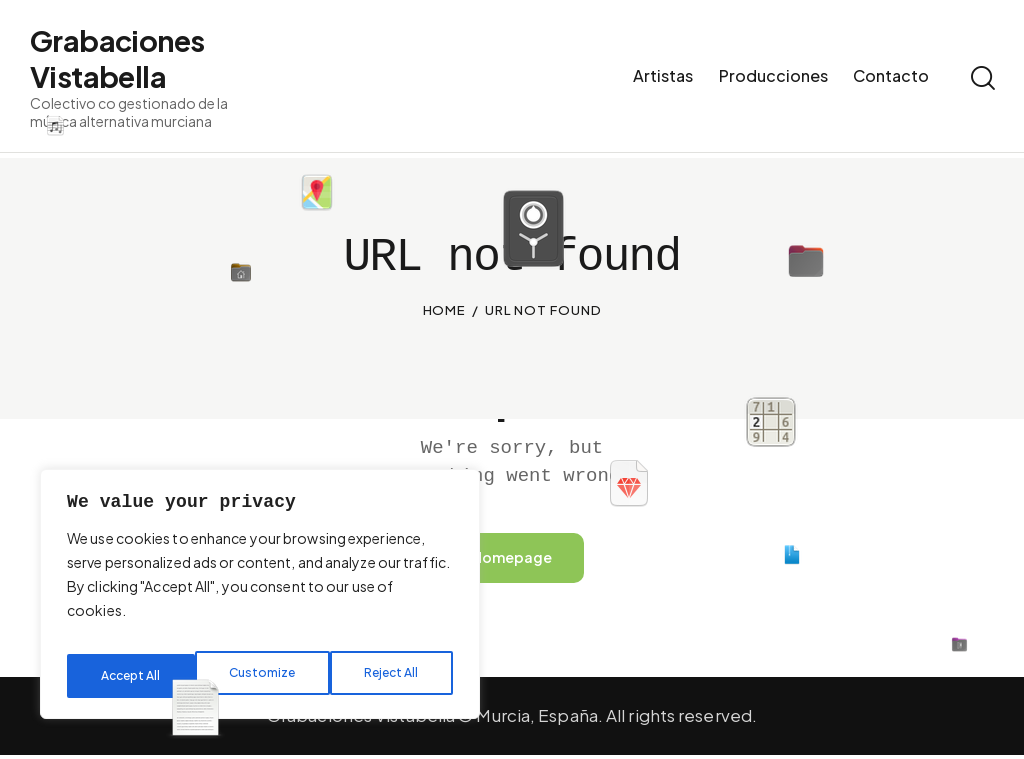 Image resolution: width=1024 pixels, height=759 pixels. What do you see at coordinates (241, 272) in the screenshot?
I see `access your home folder` at bounding box center [241, 272].